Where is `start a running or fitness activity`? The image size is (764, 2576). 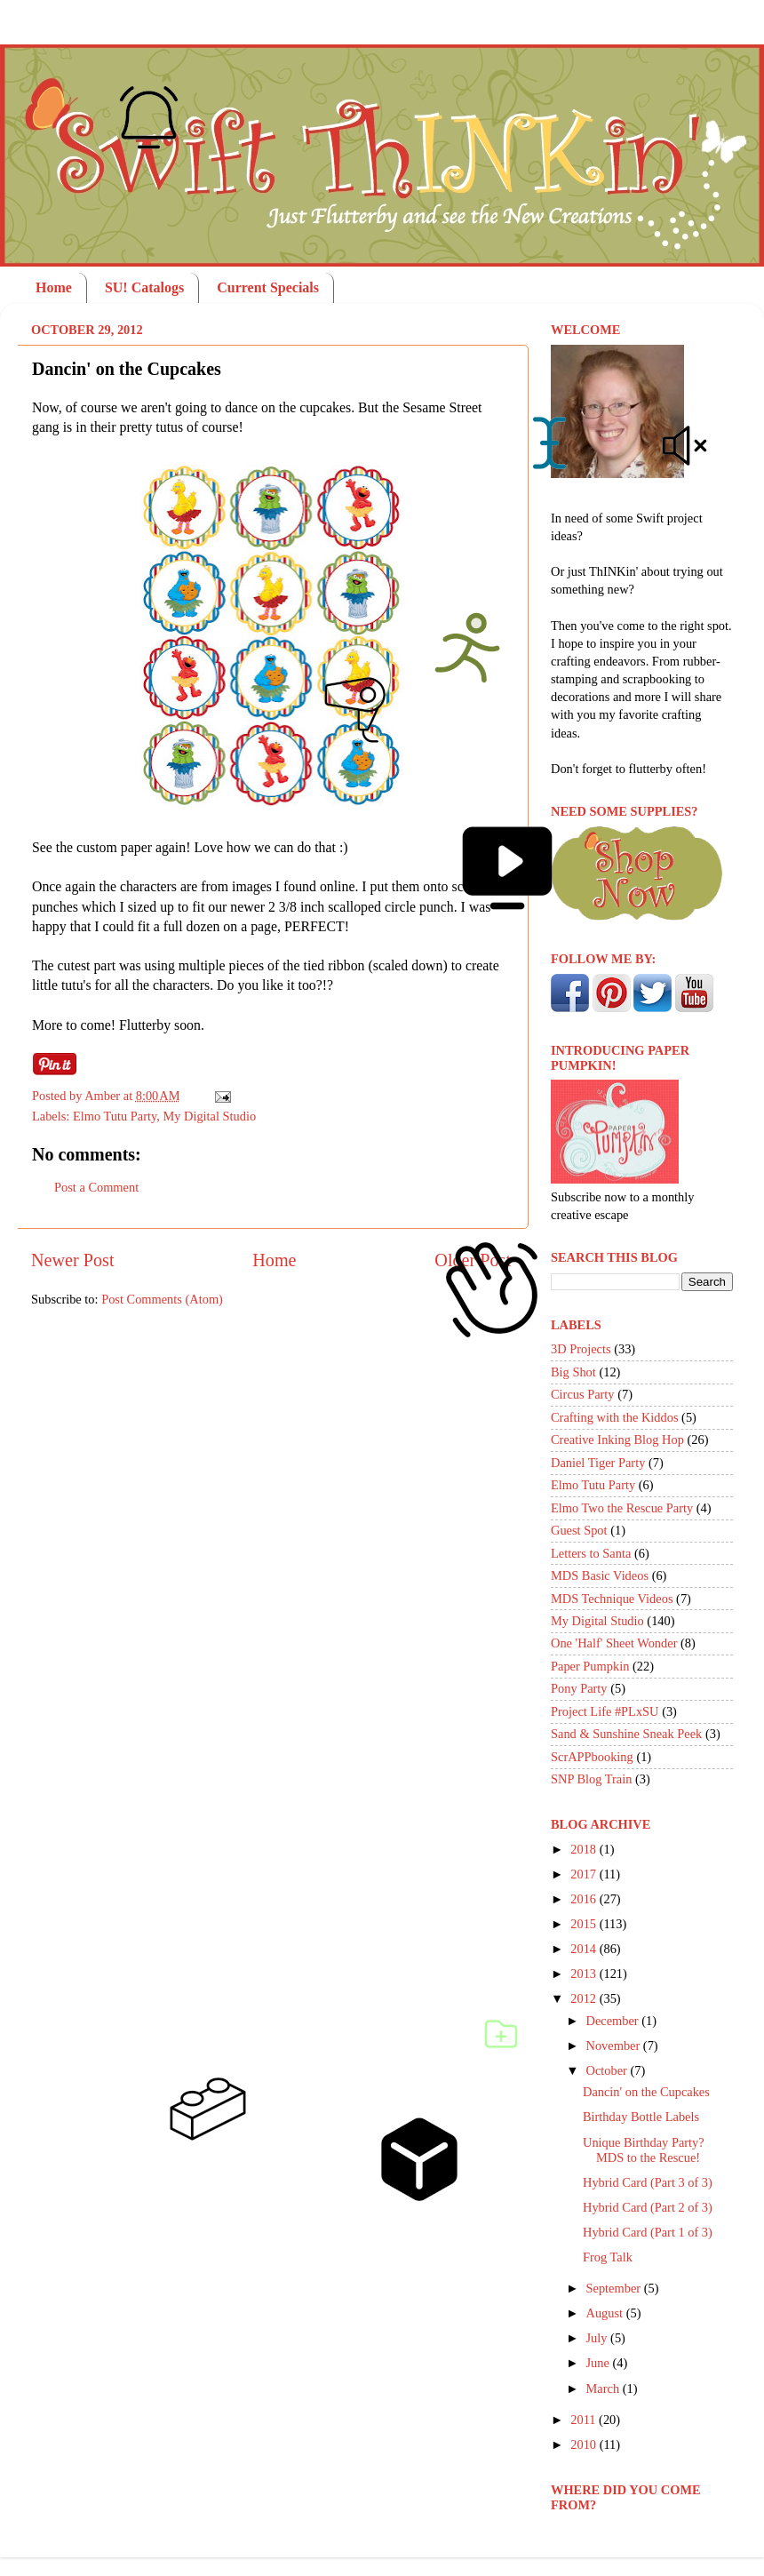
start a running or fitness activity is located at coordinates (468, 646).